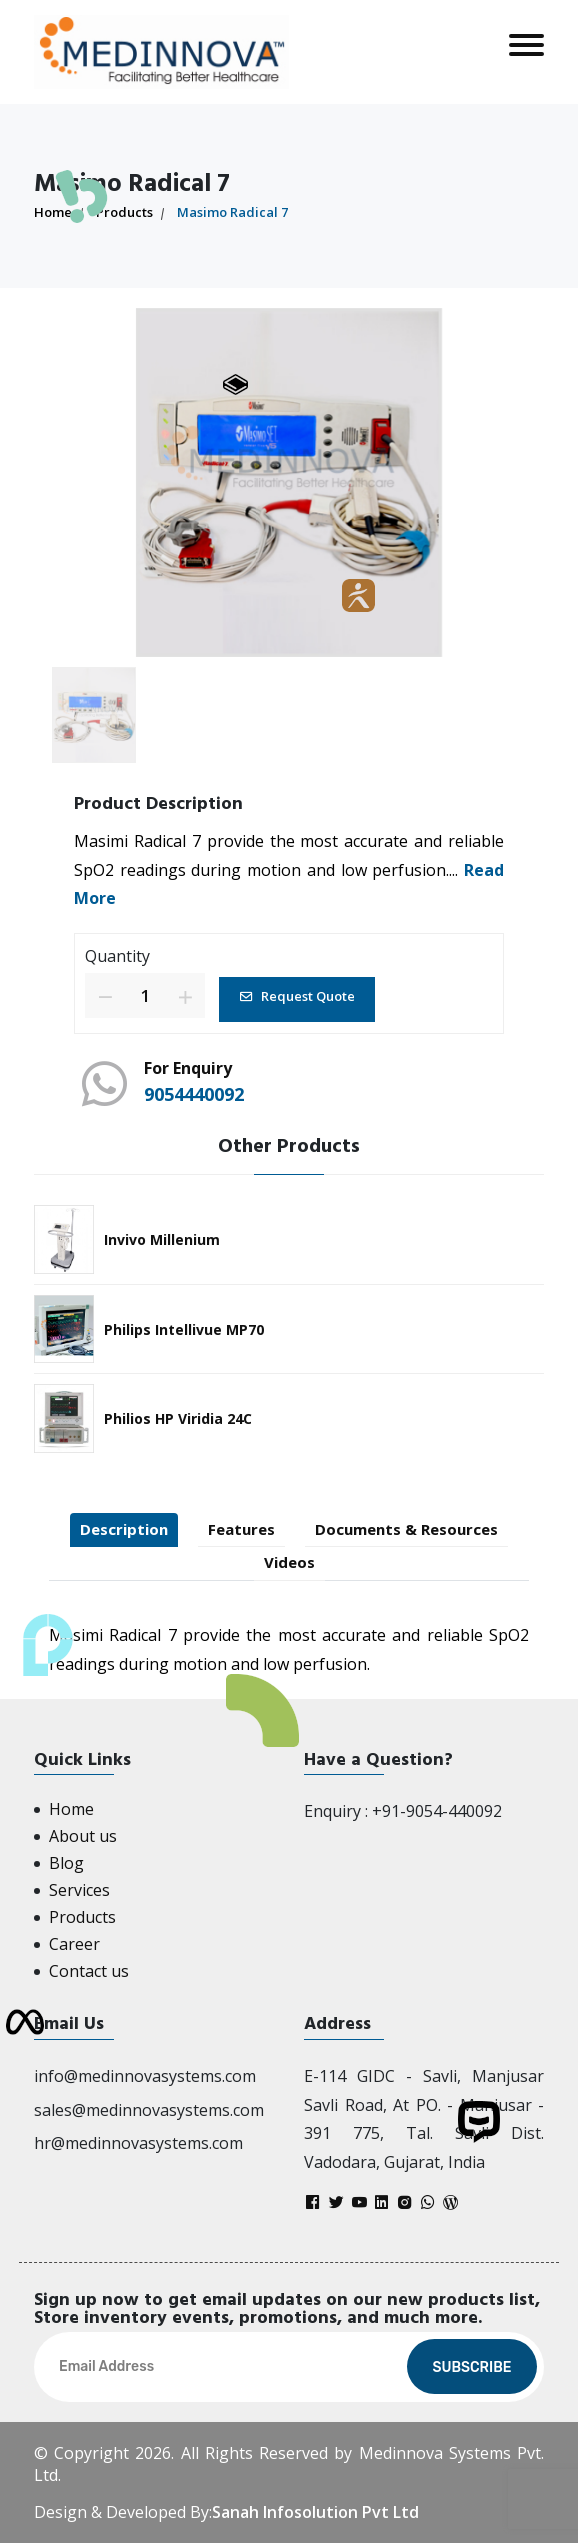 This screenshot has height=2543, width=578. Describe the element at coordinates (235, 384) in the screenshot. I see `stackbit logo` at that location.